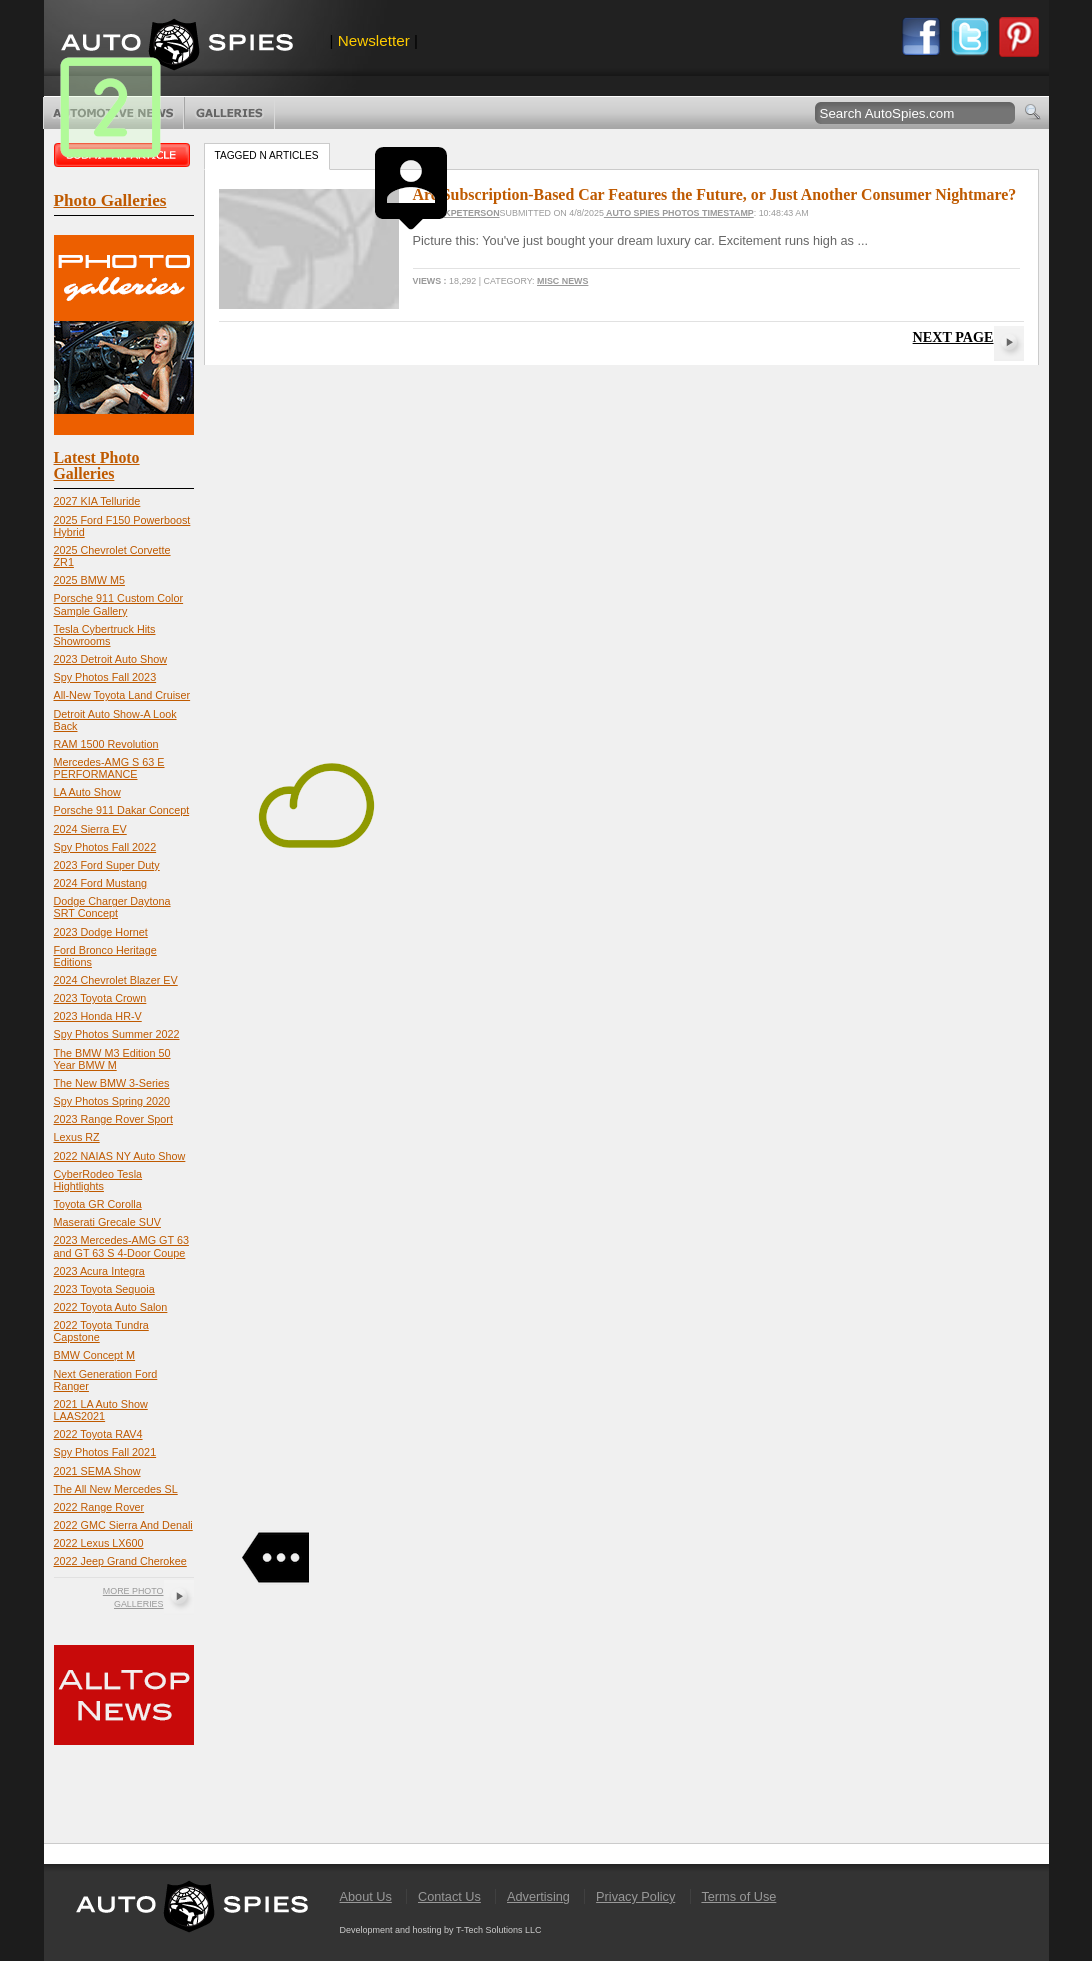 The height and width of the screenshot is (1961, 1092). I want to click on view more options or actions, so click(275, 1557).